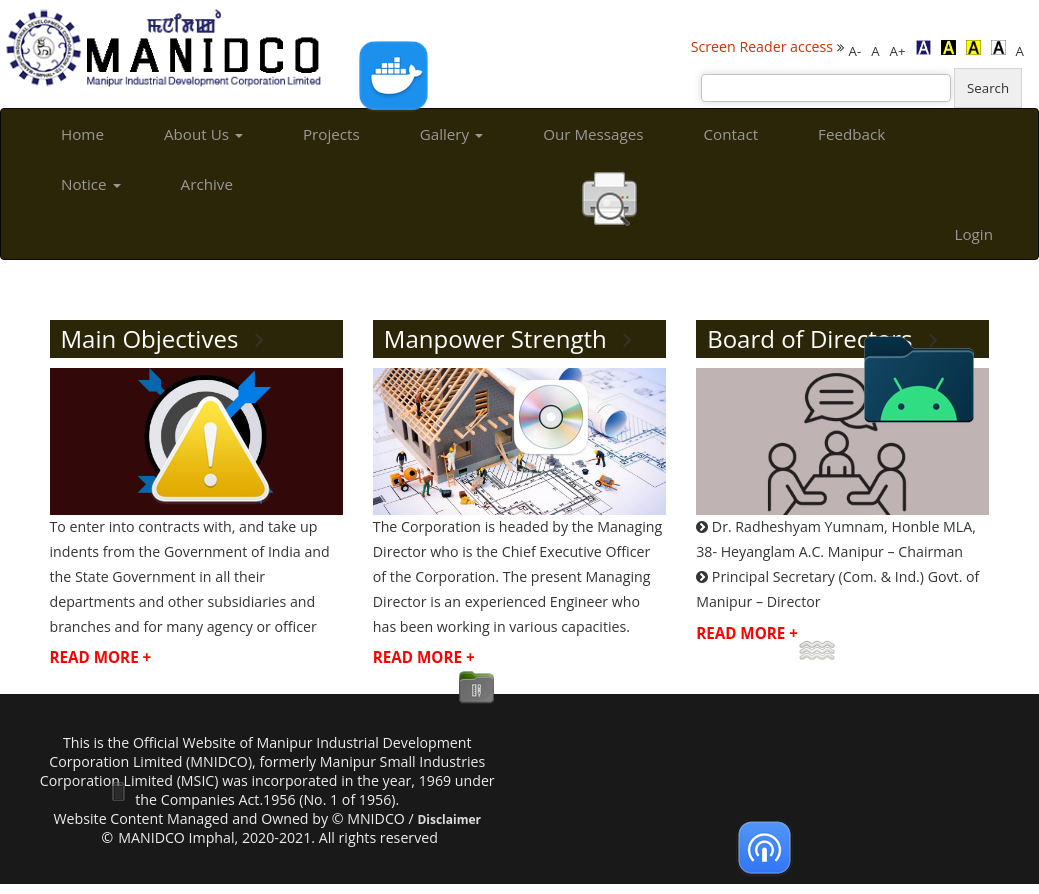 The height and width of the screenshot is (894, 1039). Describe the element at coordinates (764, 848) in the screenshot. I see `enable personal hotspot sharing` at that location.